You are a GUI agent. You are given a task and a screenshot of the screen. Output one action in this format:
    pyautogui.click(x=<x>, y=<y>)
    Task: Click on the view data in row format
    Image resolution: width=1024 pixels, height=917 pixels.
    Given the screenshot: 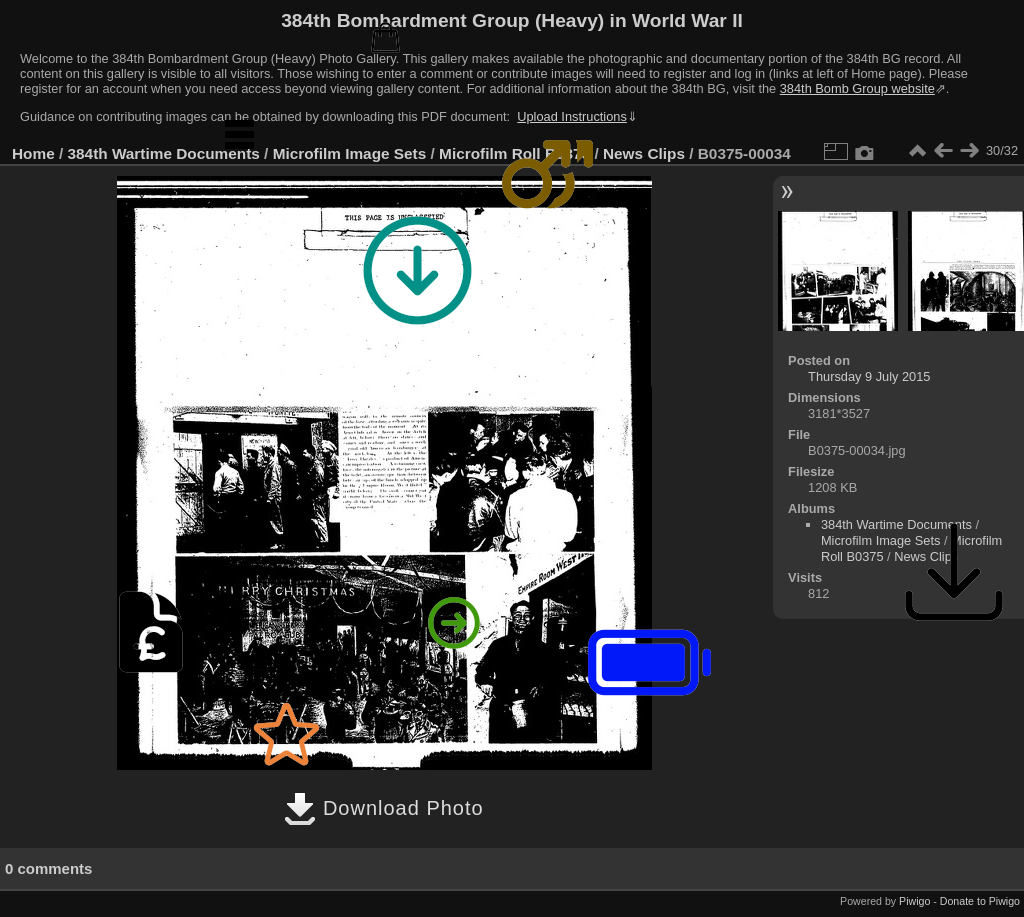 What is the action you would take?
    pyautogui.click(x=239, y=134)
    